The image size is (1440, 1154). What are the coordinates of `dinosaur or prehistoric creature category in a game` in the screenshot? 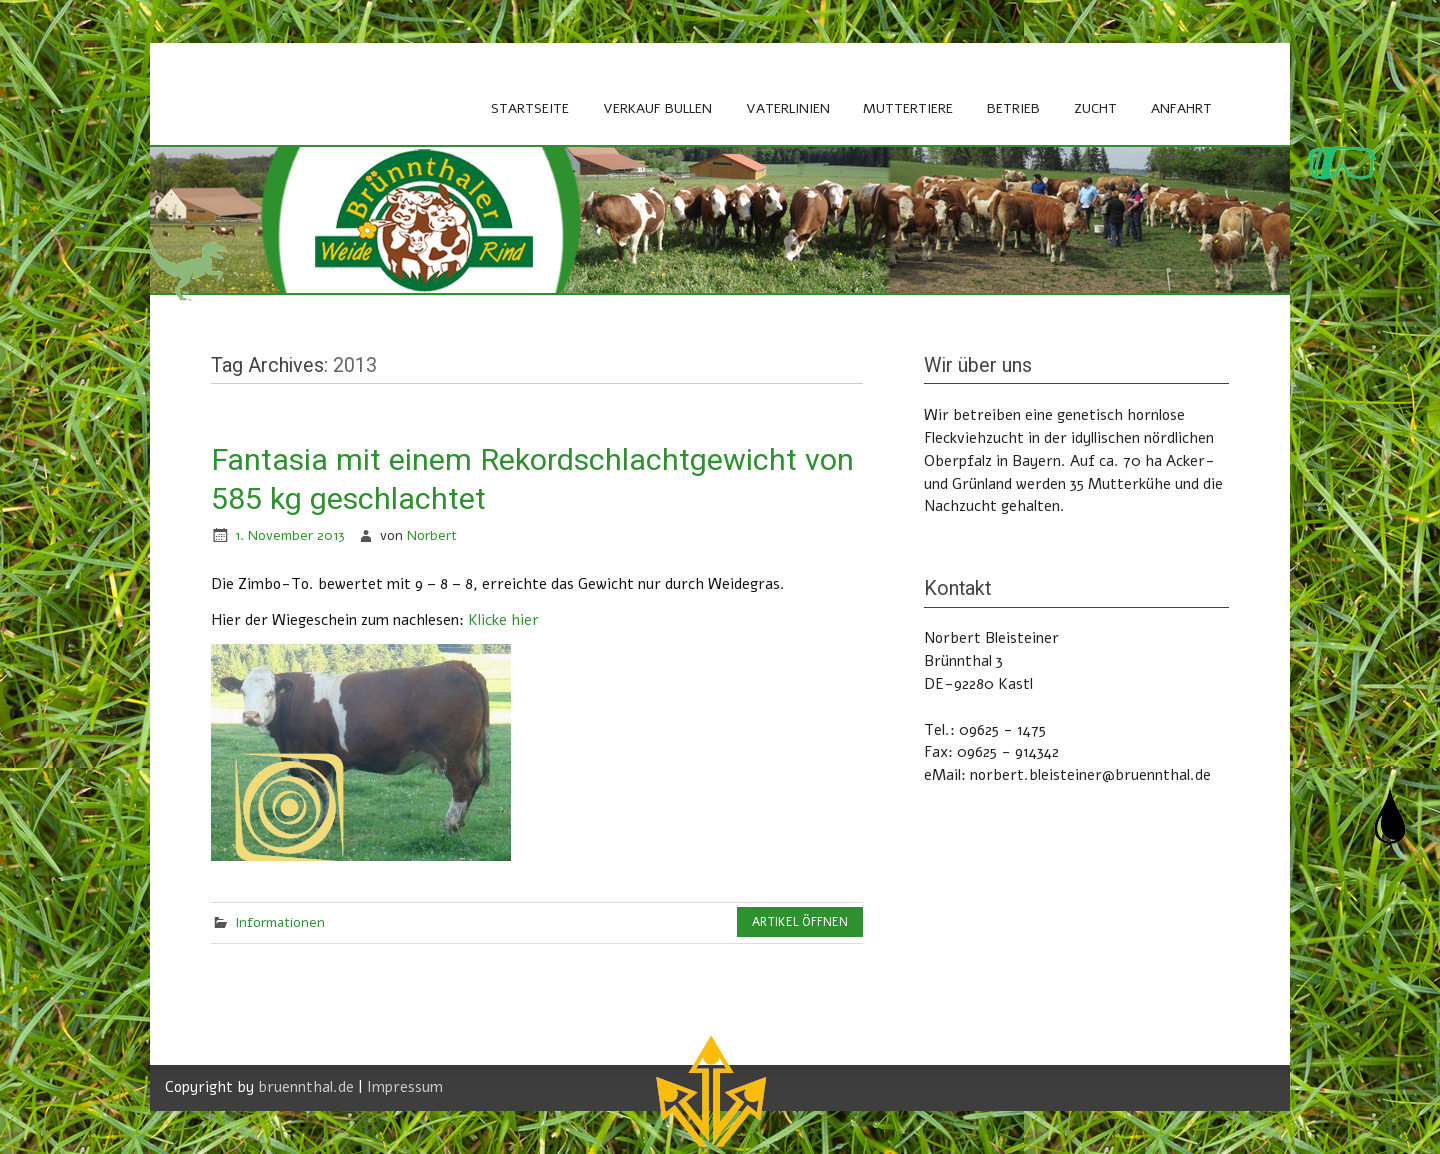 It's located at (187, 267).